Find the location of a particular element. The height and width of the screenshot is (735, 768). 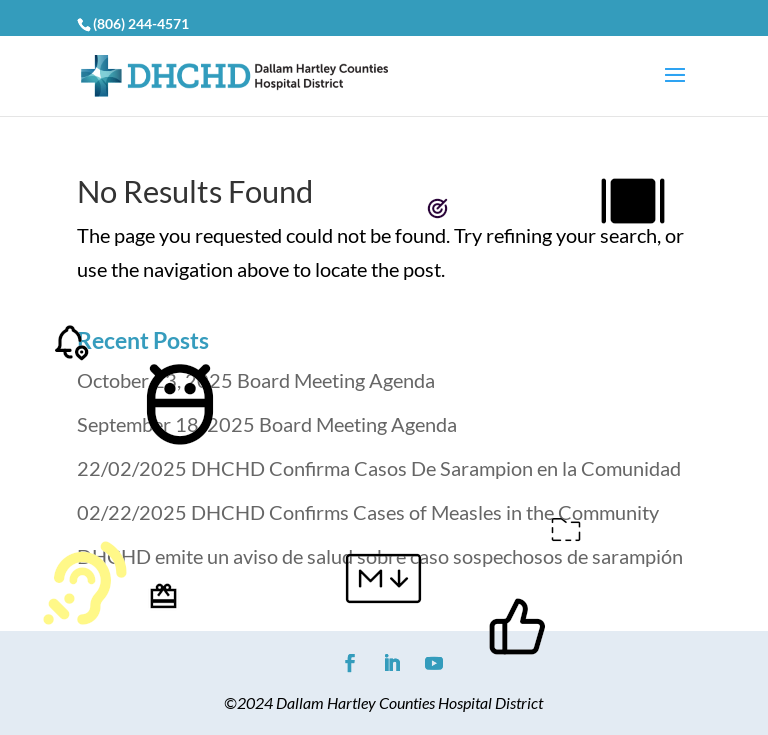

pin a notification to keep it visible is located at coordinates (70, 342).